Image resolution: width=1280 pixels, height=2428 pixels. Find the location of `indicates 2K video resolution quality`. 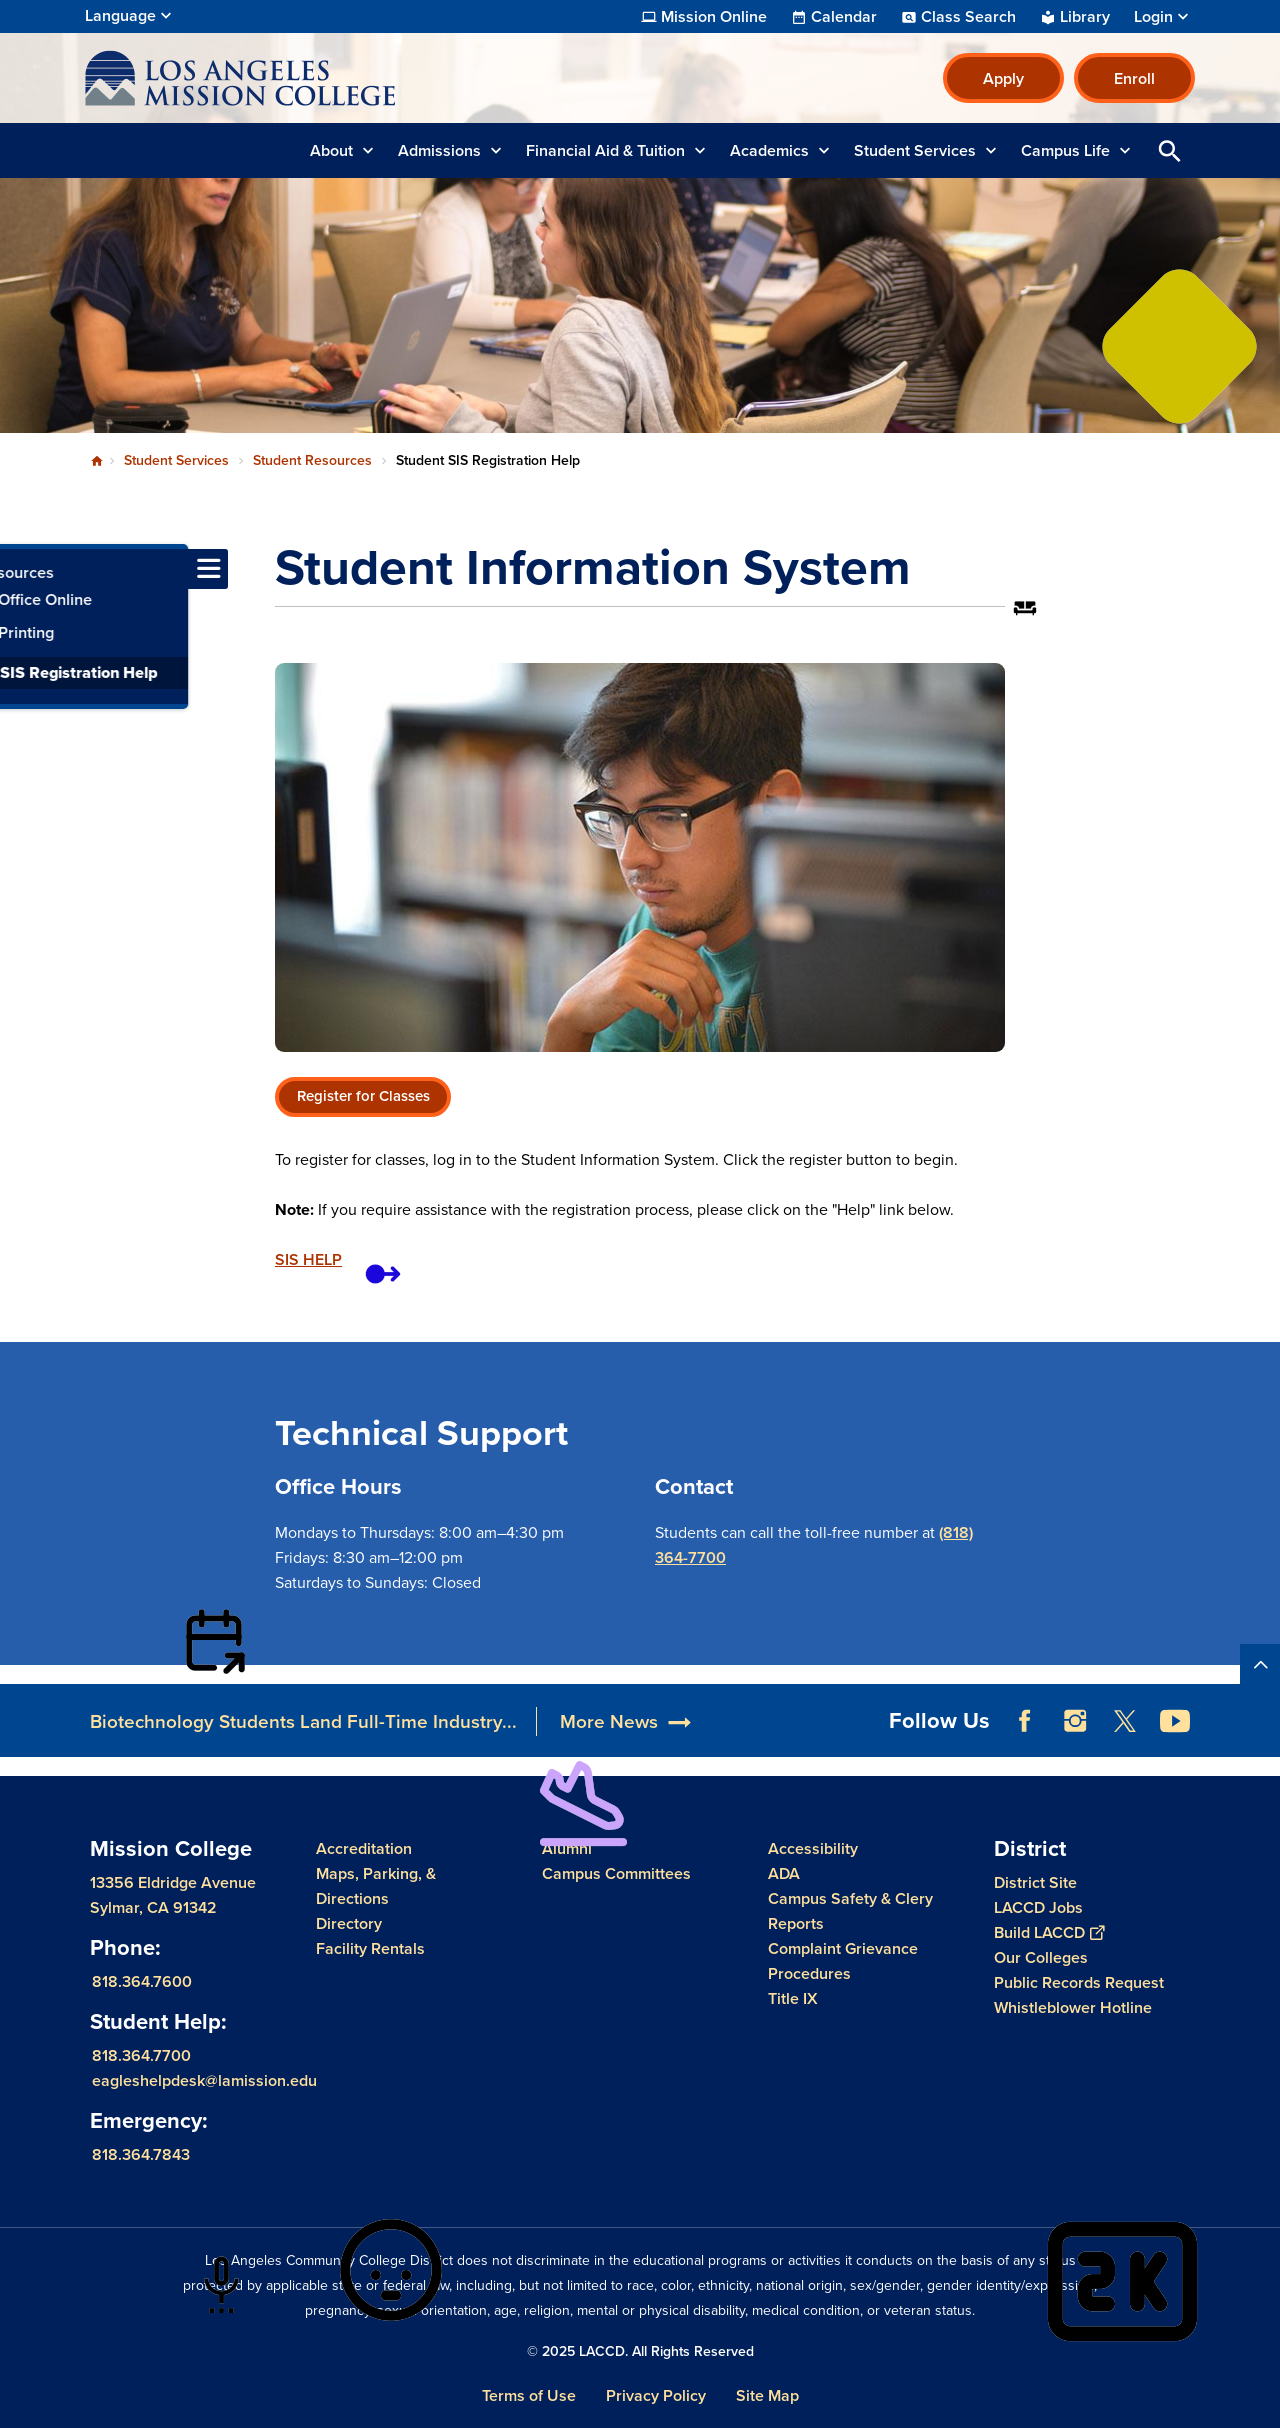

indicates 2K video resolution quality is located at coordinates (1122, 2281).